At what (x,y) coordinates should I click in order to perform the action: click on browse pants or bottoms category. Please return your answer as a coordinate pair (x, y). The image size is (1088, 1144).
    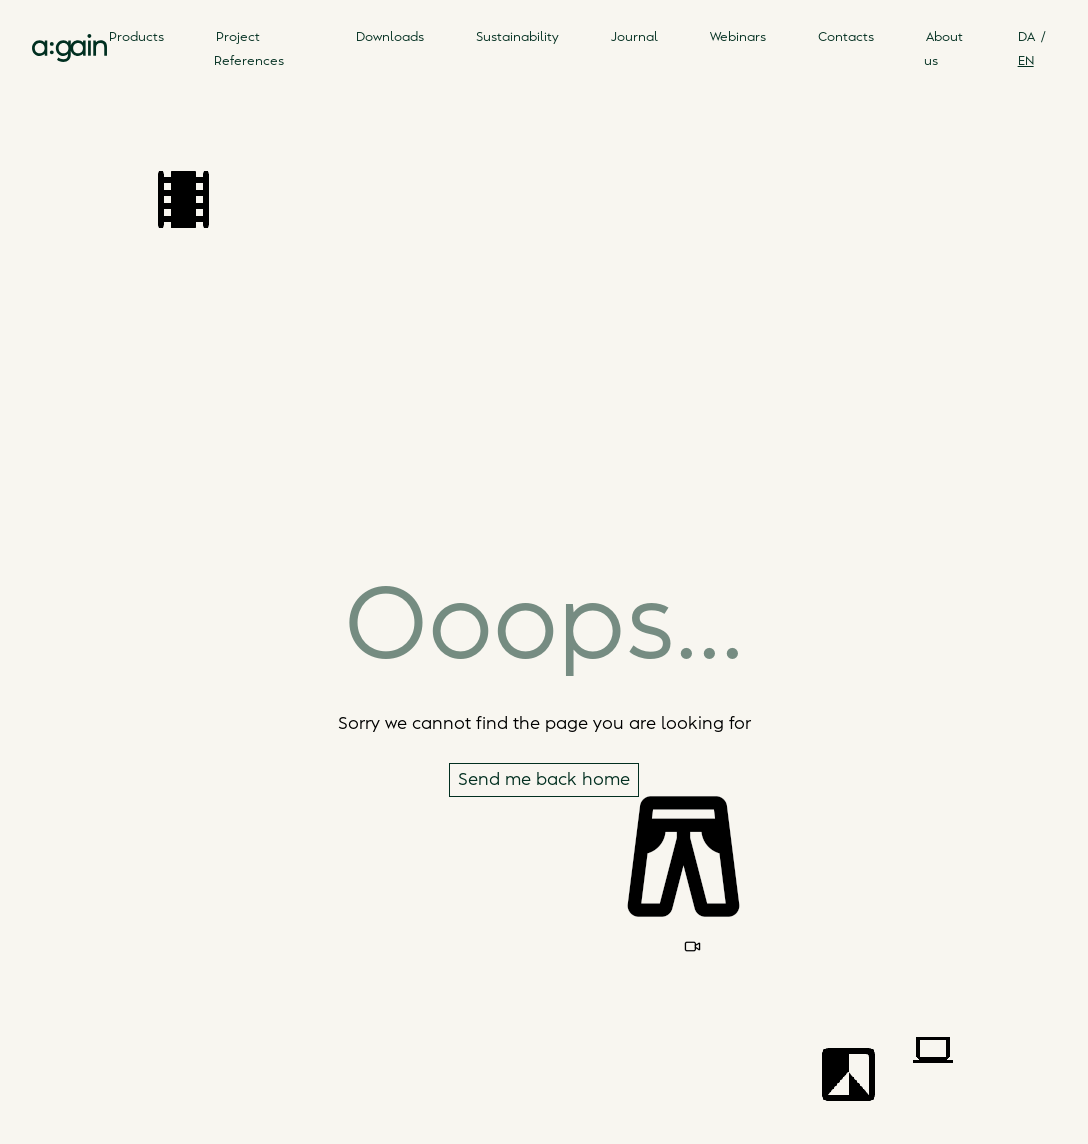
    Looking at the image, I should click on (683, 856).